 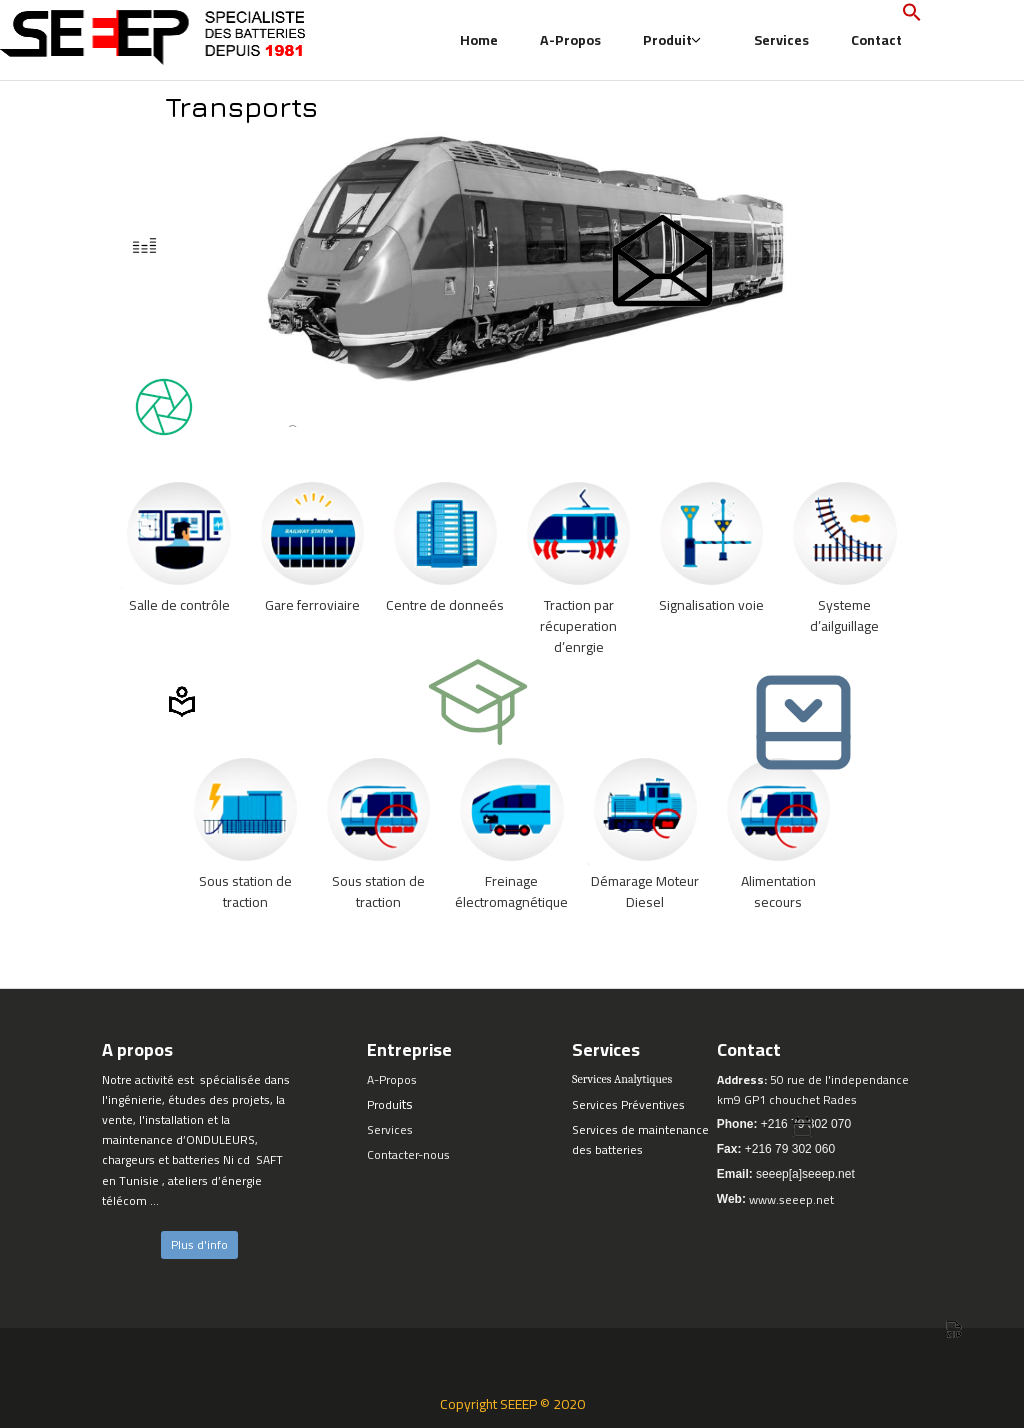 I want to click on view an opened or read email, so click(x=662, y=264).